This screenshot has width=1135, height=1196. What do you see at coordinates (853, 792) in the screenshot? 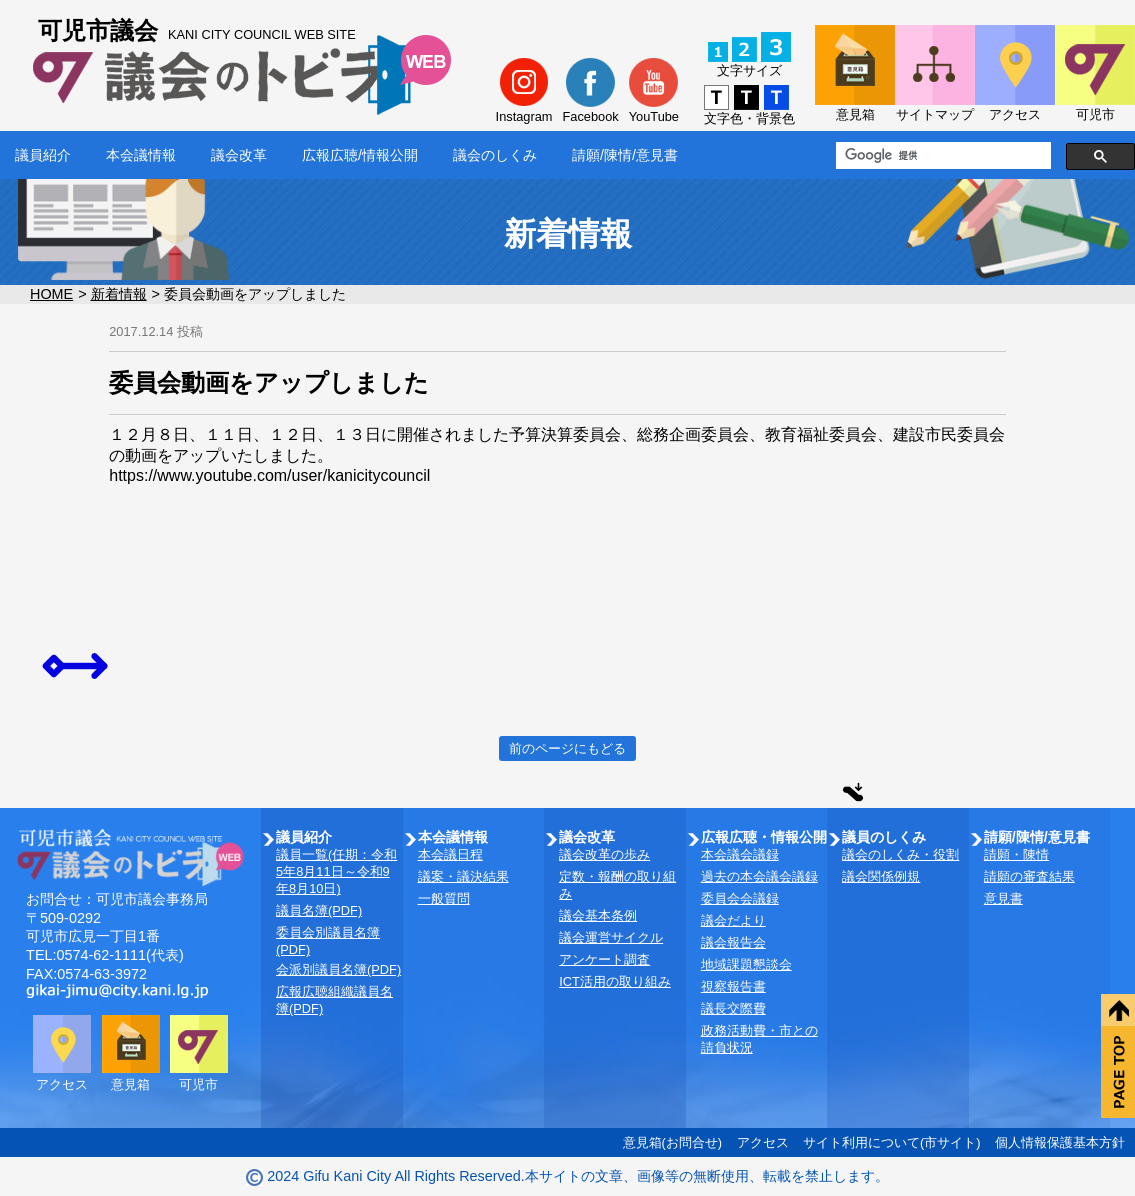
I see `indicates escalator going down` at bounding box center [853, 792].